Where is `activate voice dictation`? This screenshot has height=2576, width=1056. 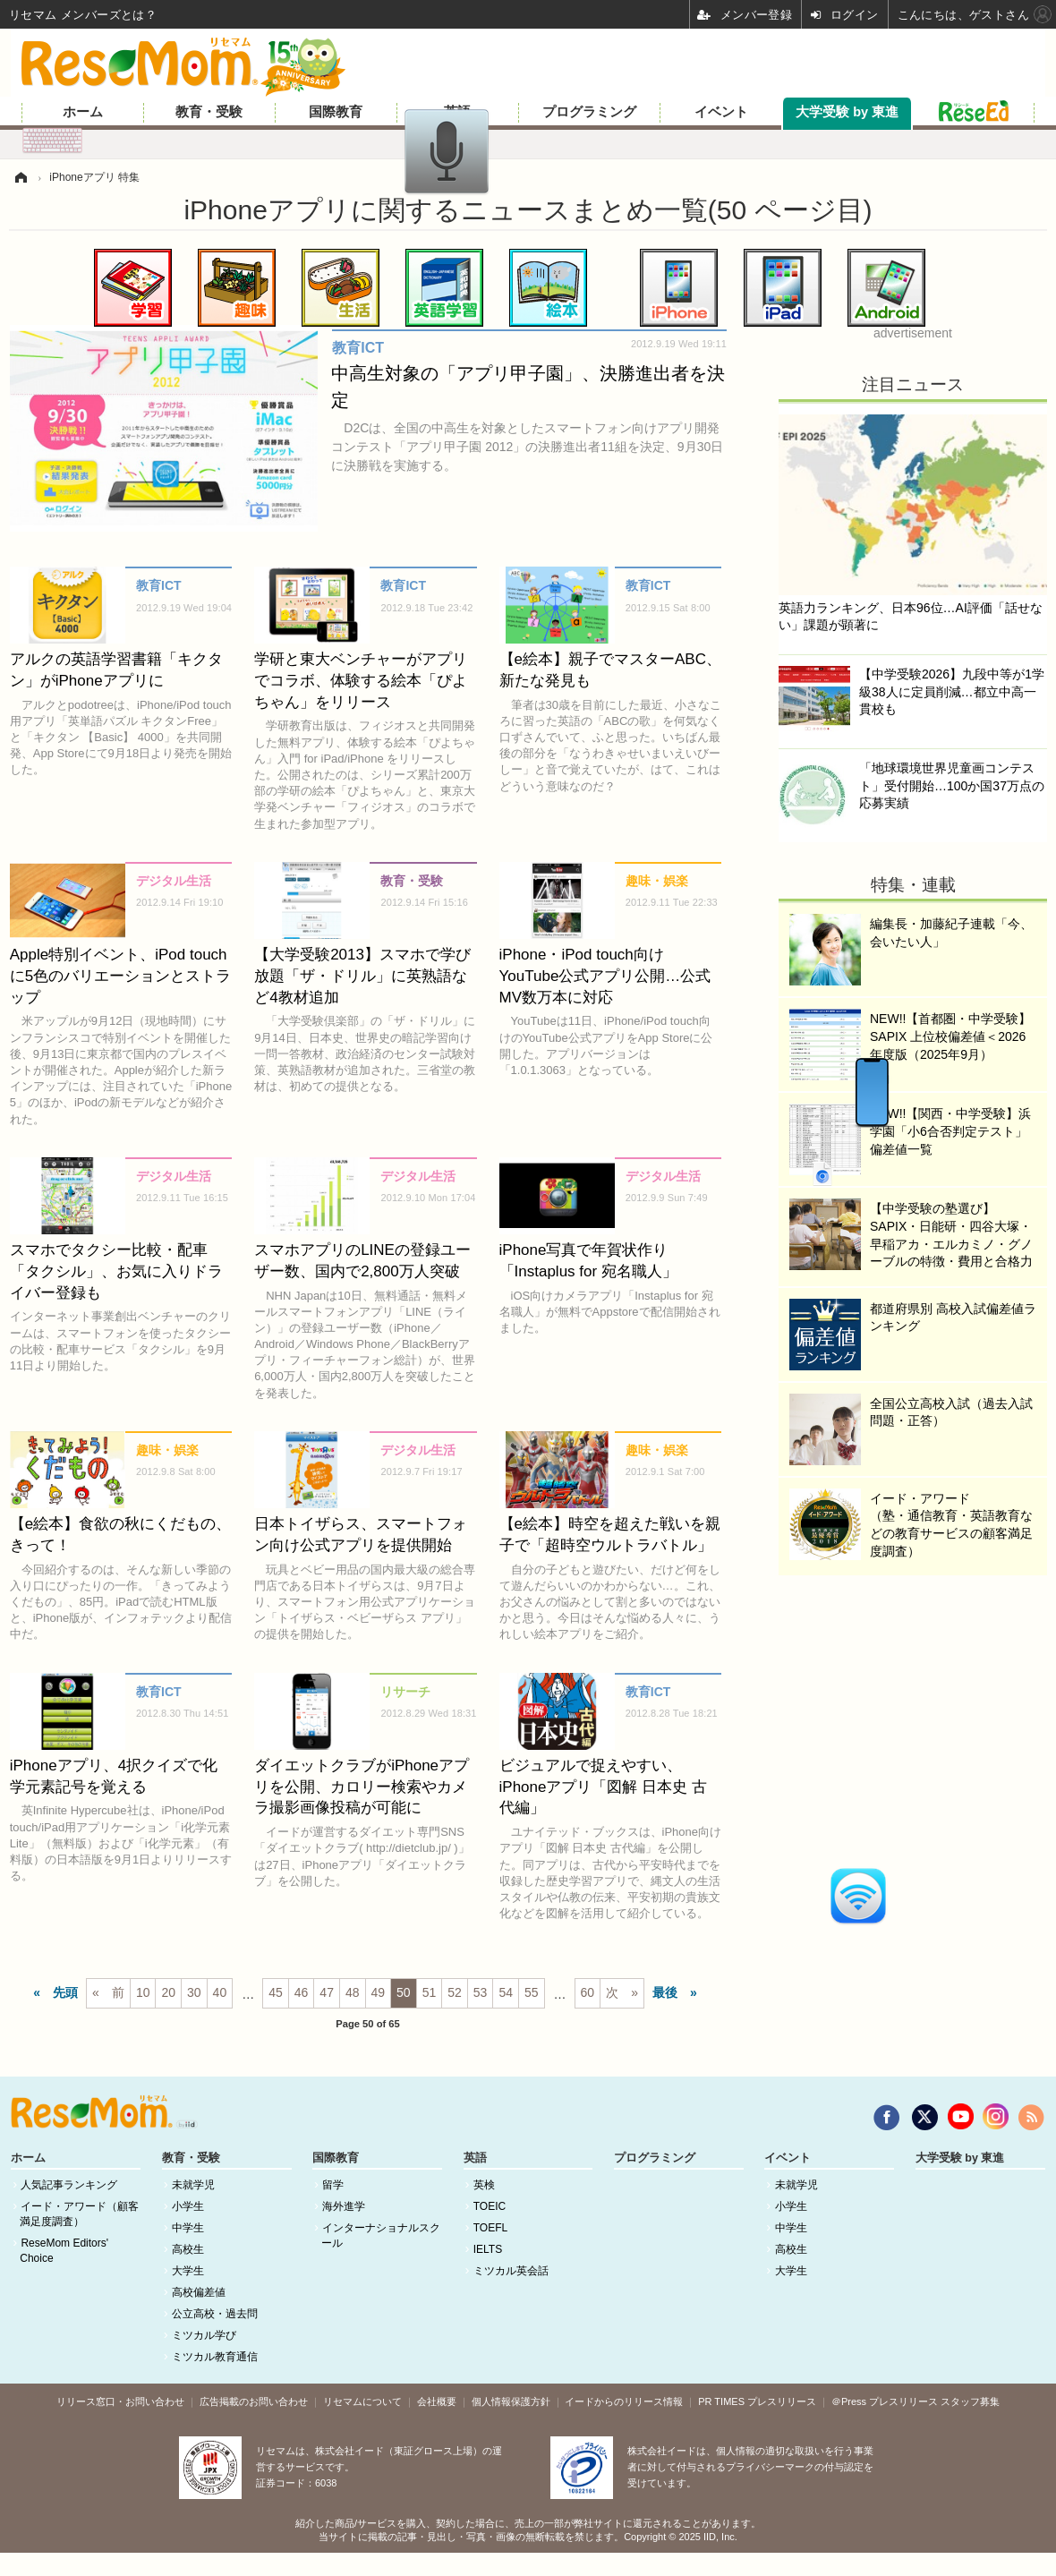
activate voice dictation is located at coordinates (447, 151).